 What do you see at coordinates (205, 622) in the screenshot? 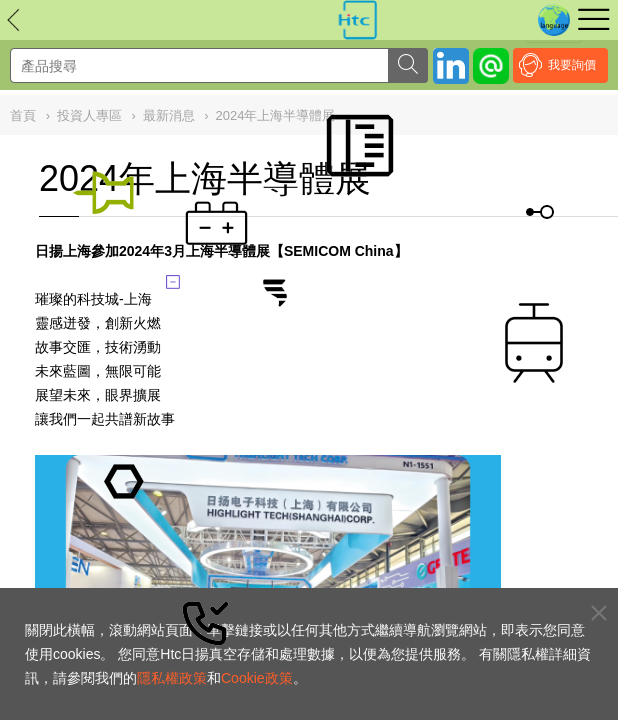
I see `call completed successfully` at bounding box center [205, 622].